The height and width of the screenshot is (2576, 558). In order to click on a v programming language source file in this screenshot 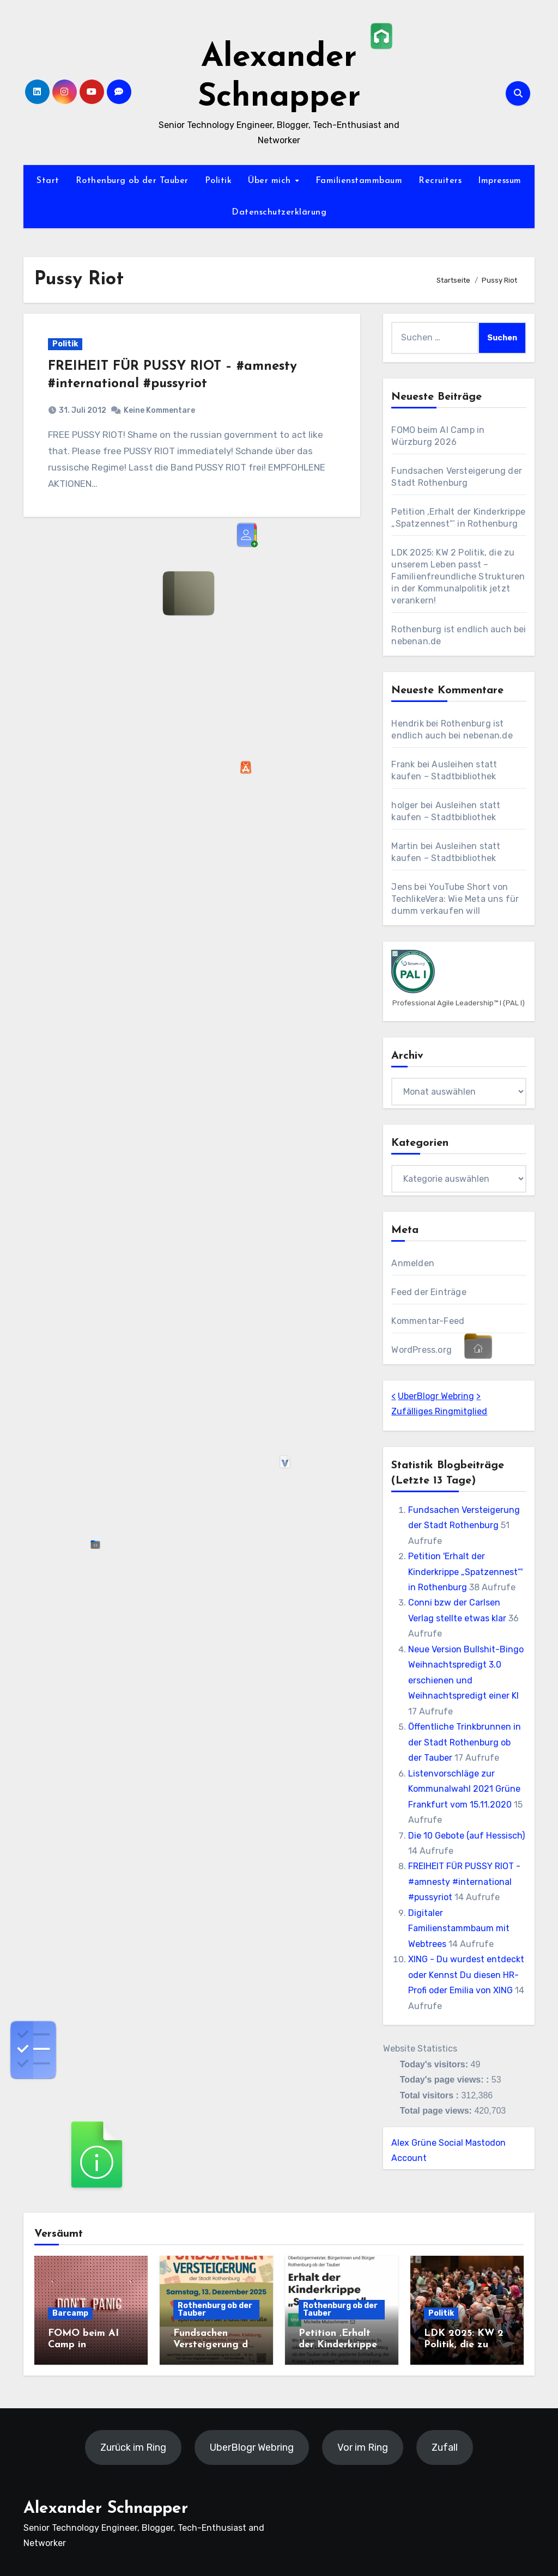, I will do `click(285, 1462)`.